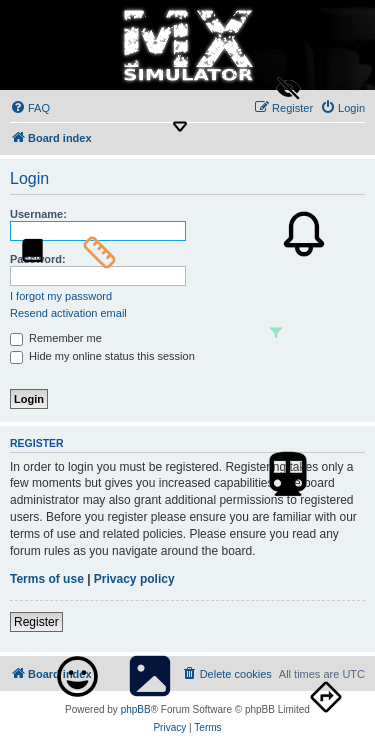 The height and width of the screenshot is (747, 375). I want to click on view notifications, so click(304, 234).